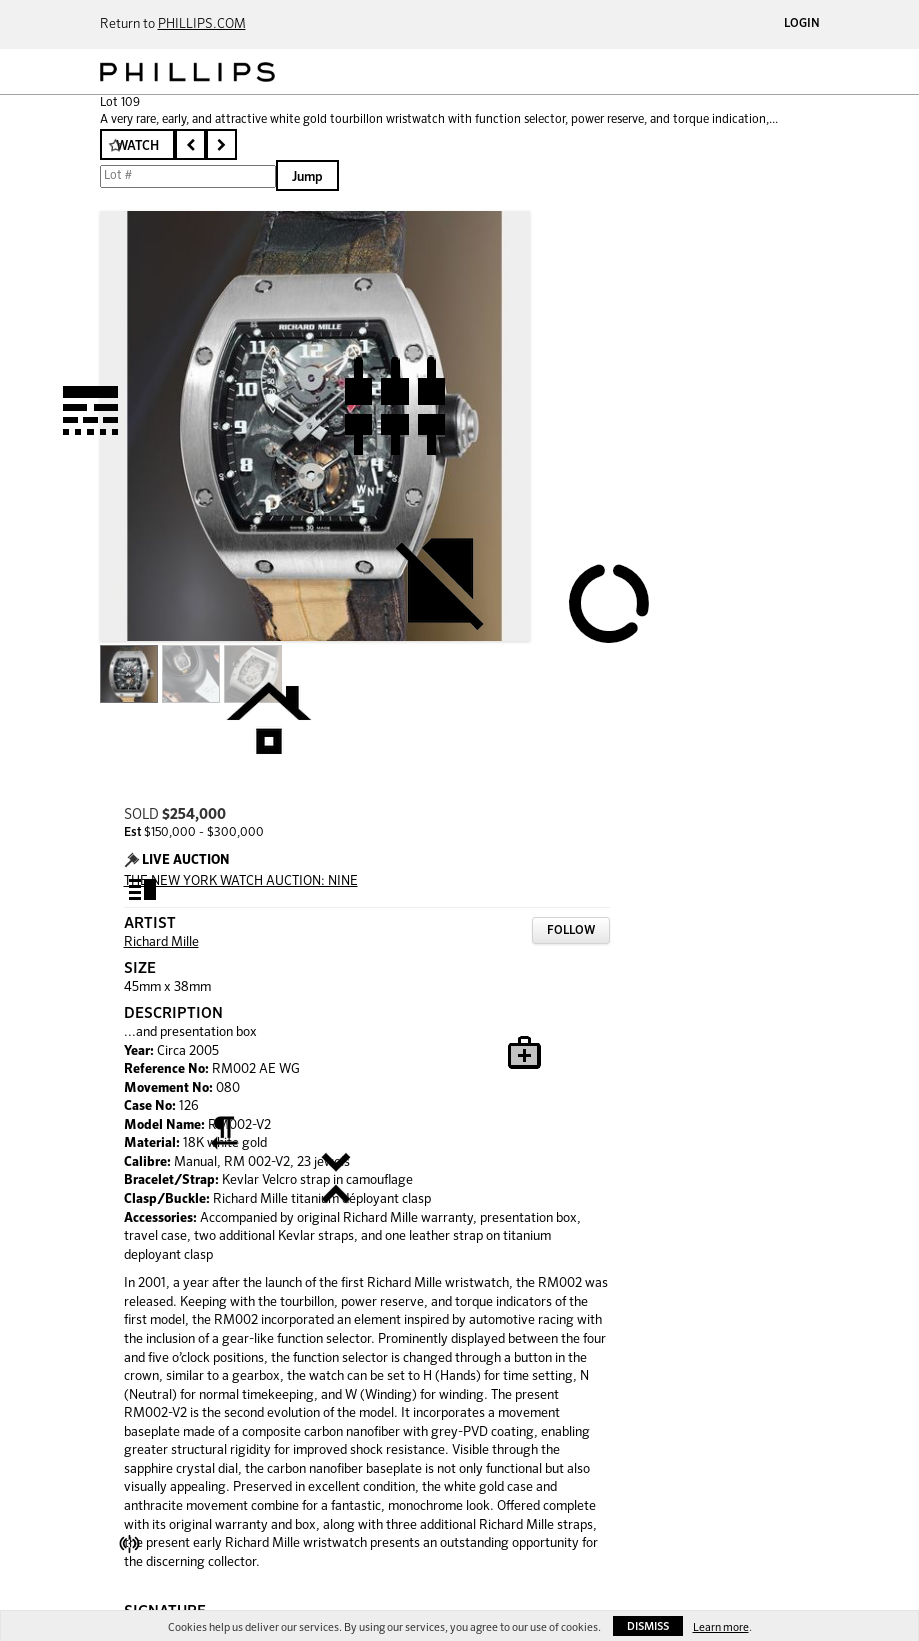 Image resolution: width=919 pixels, height=1641 pixels. I want to click on change text line spacing or density, so click(90, 410).